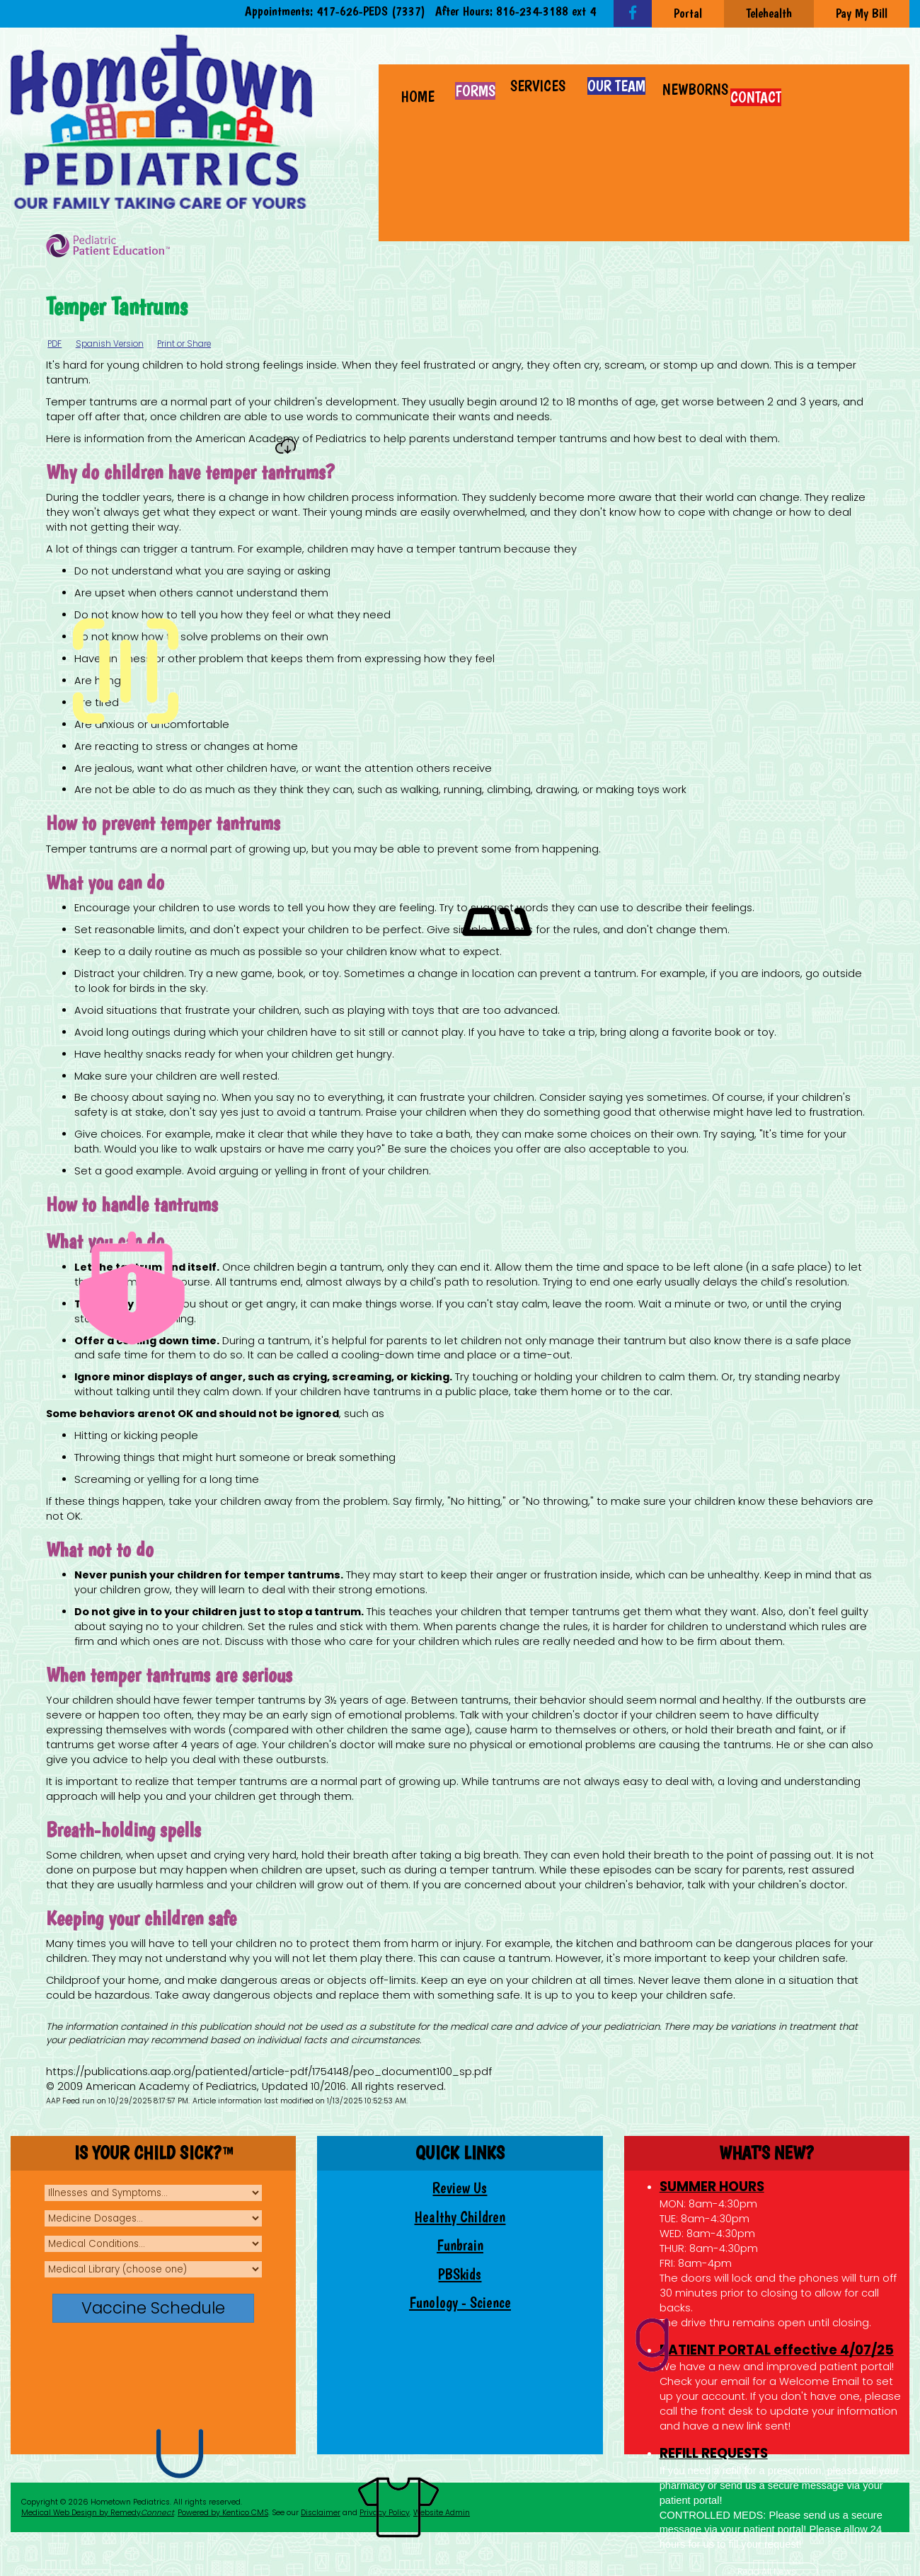  What do you see at coordinates (398, 2507) in the screenshot?
I see `browse clothing or apparel items` at bounding box center [398, 2507].